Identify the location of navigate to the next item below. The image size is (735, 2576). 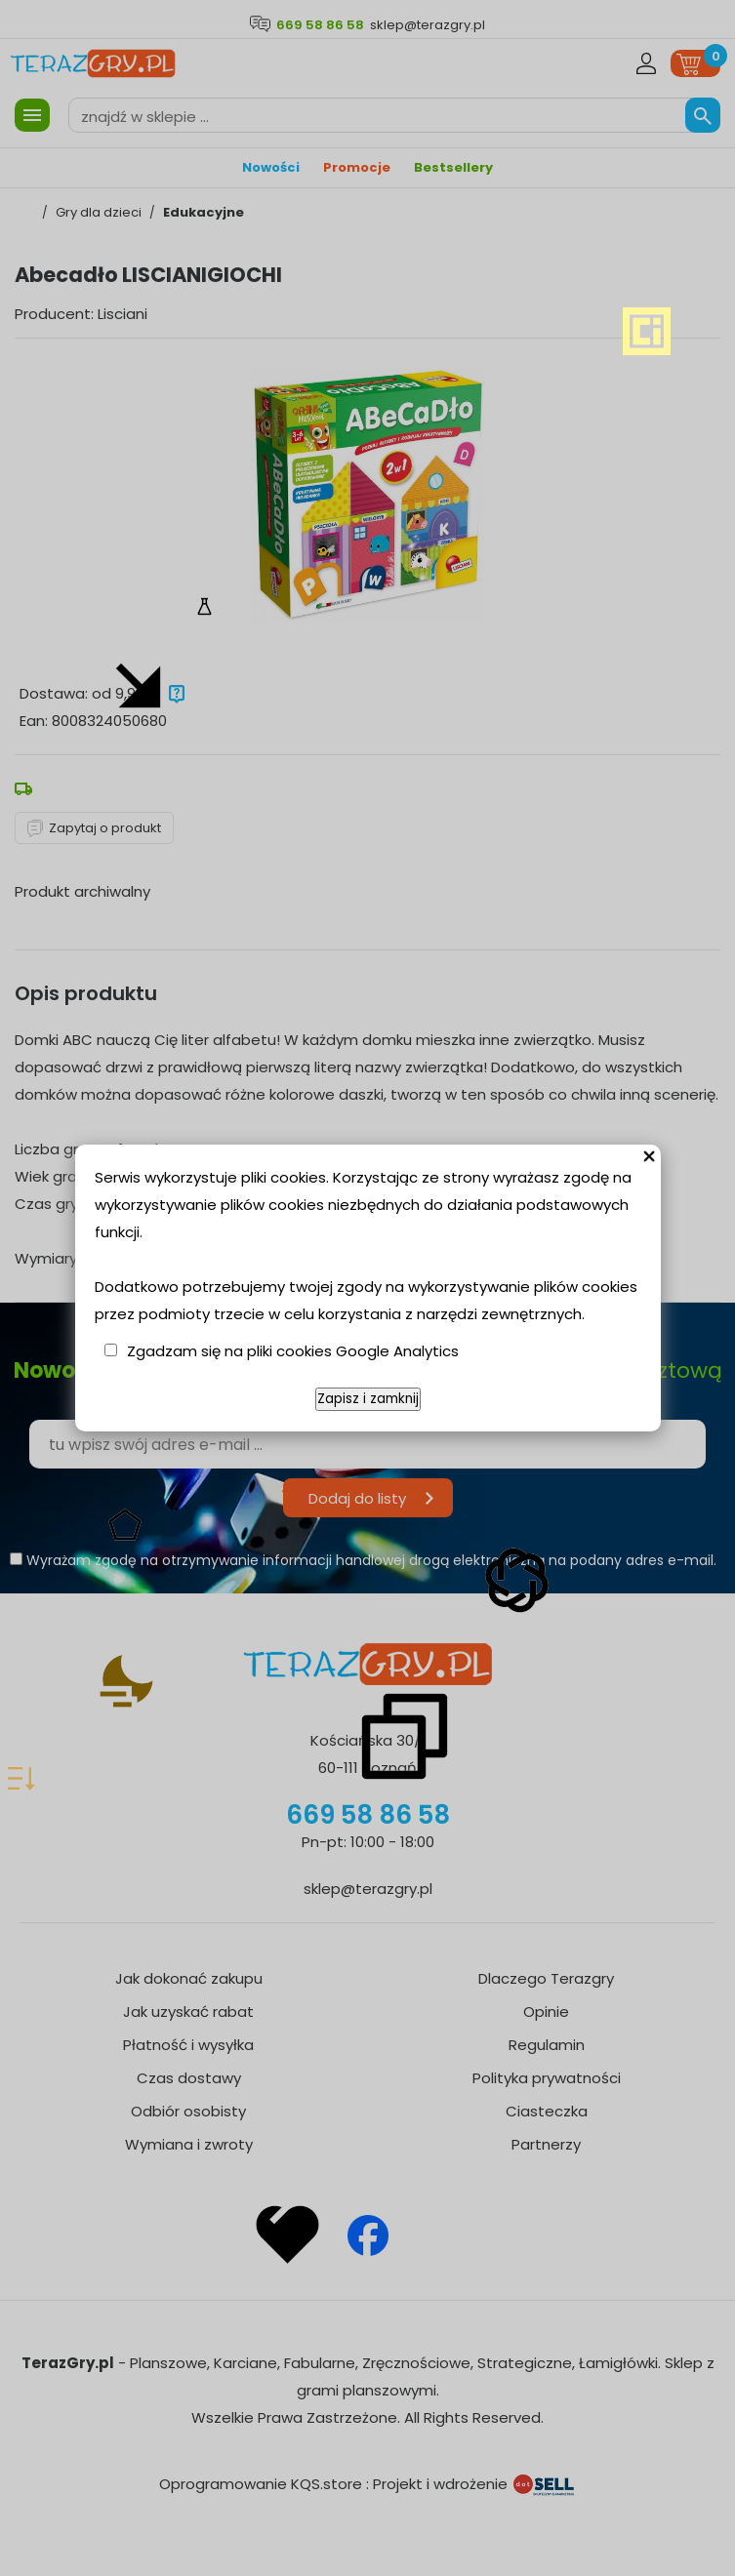
(138, 685).